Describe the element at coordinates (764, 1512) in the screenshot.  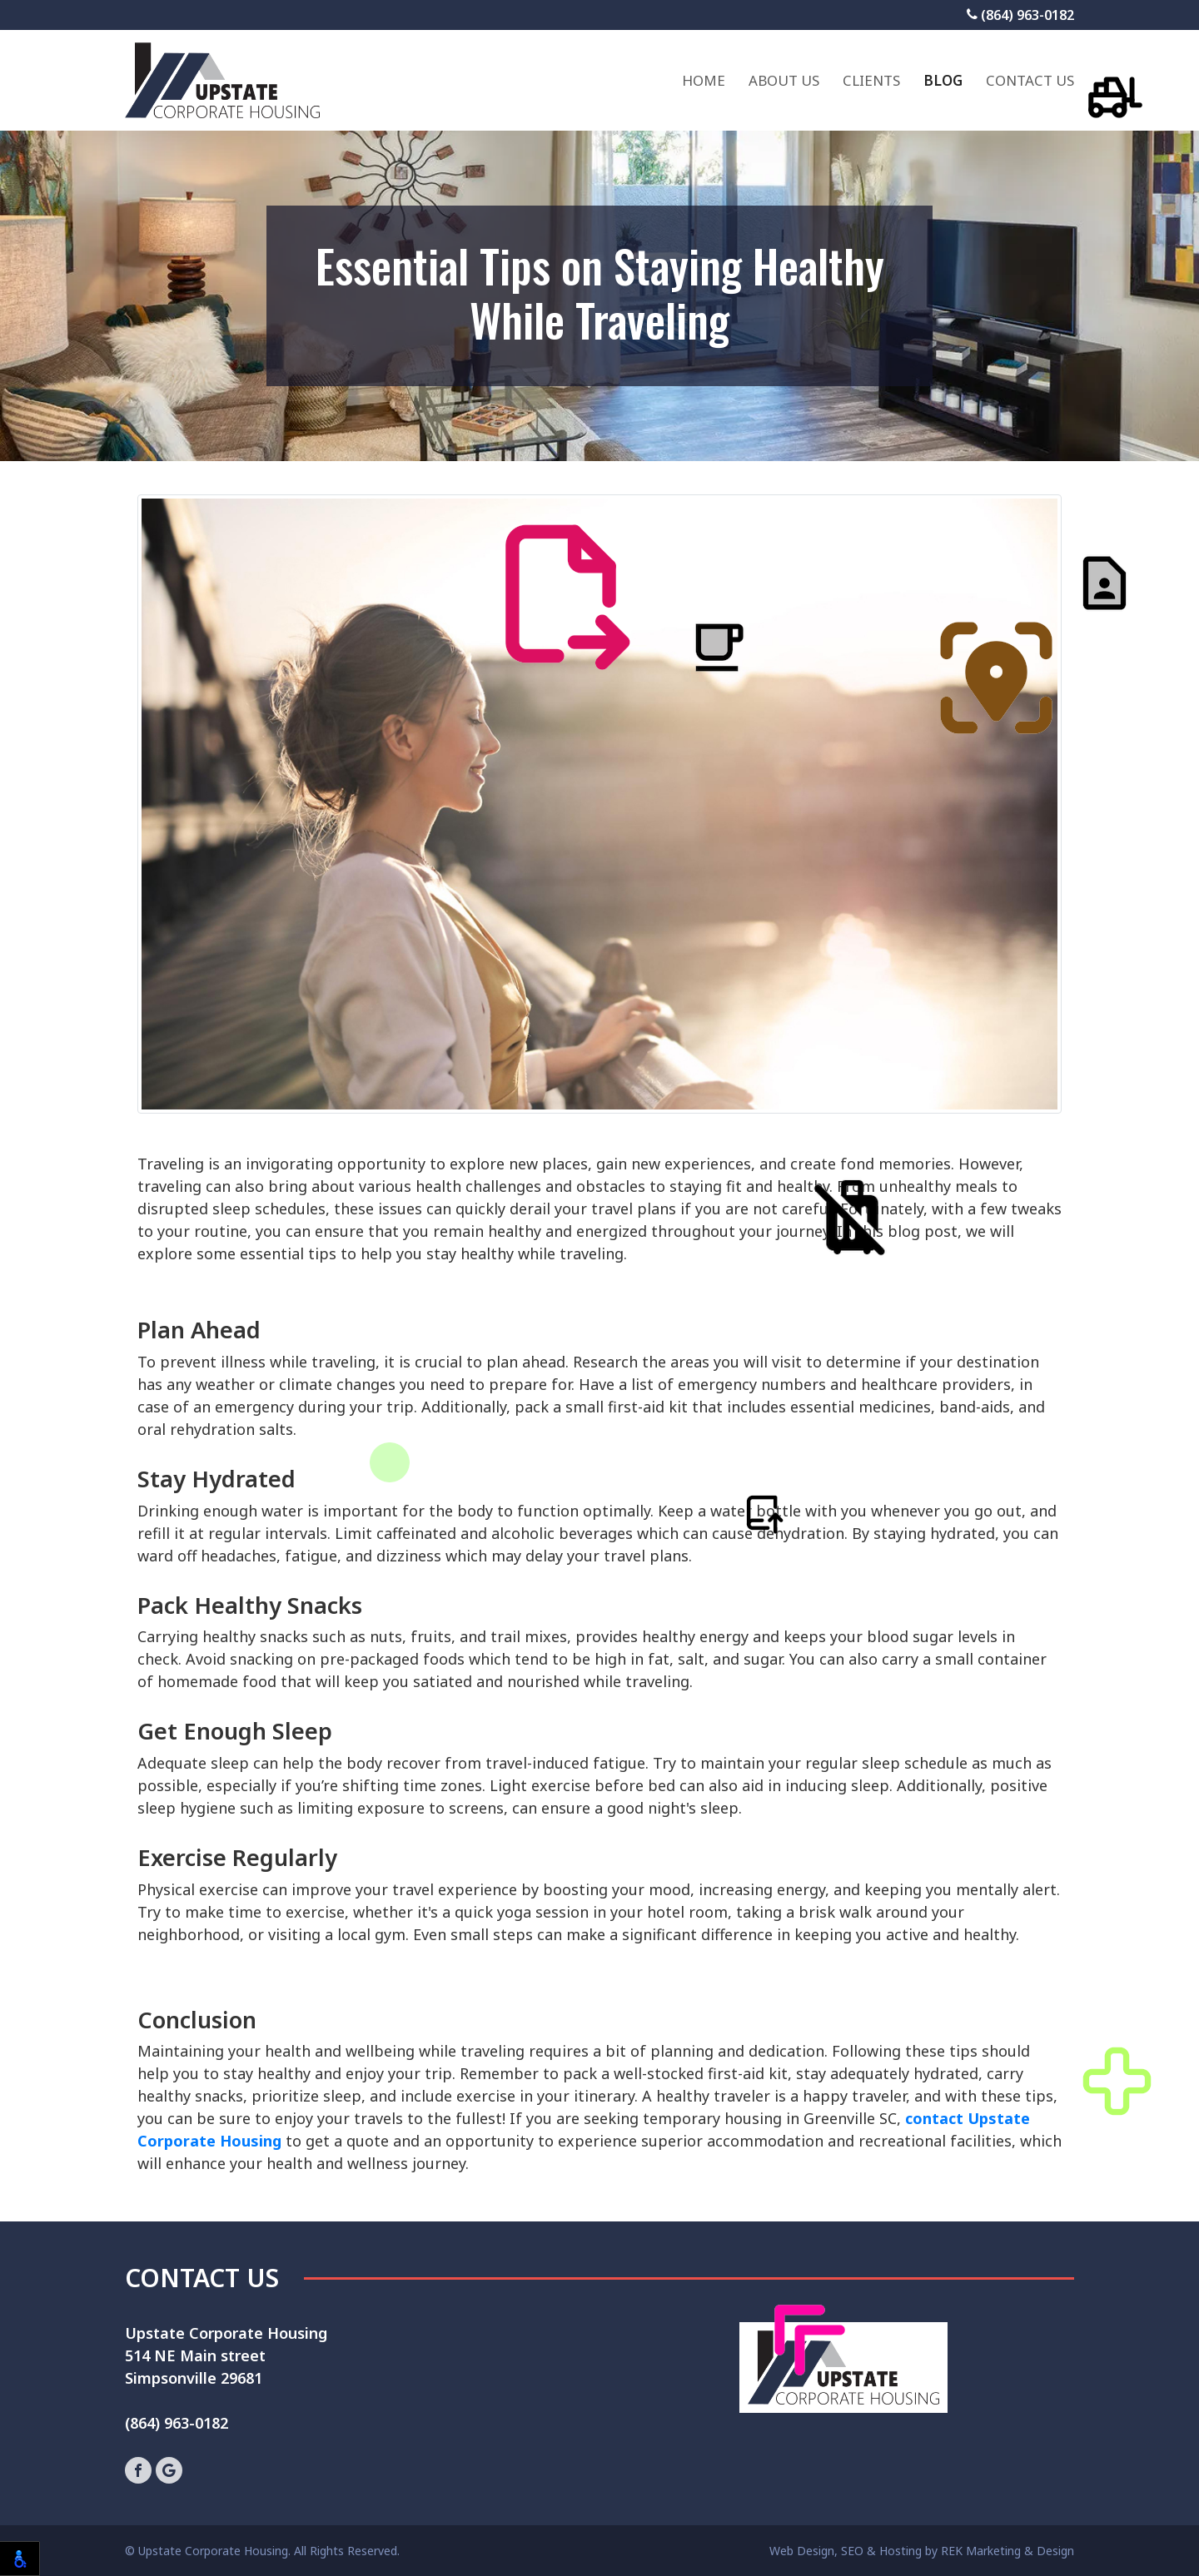
I see `upload a book or document` at that location.